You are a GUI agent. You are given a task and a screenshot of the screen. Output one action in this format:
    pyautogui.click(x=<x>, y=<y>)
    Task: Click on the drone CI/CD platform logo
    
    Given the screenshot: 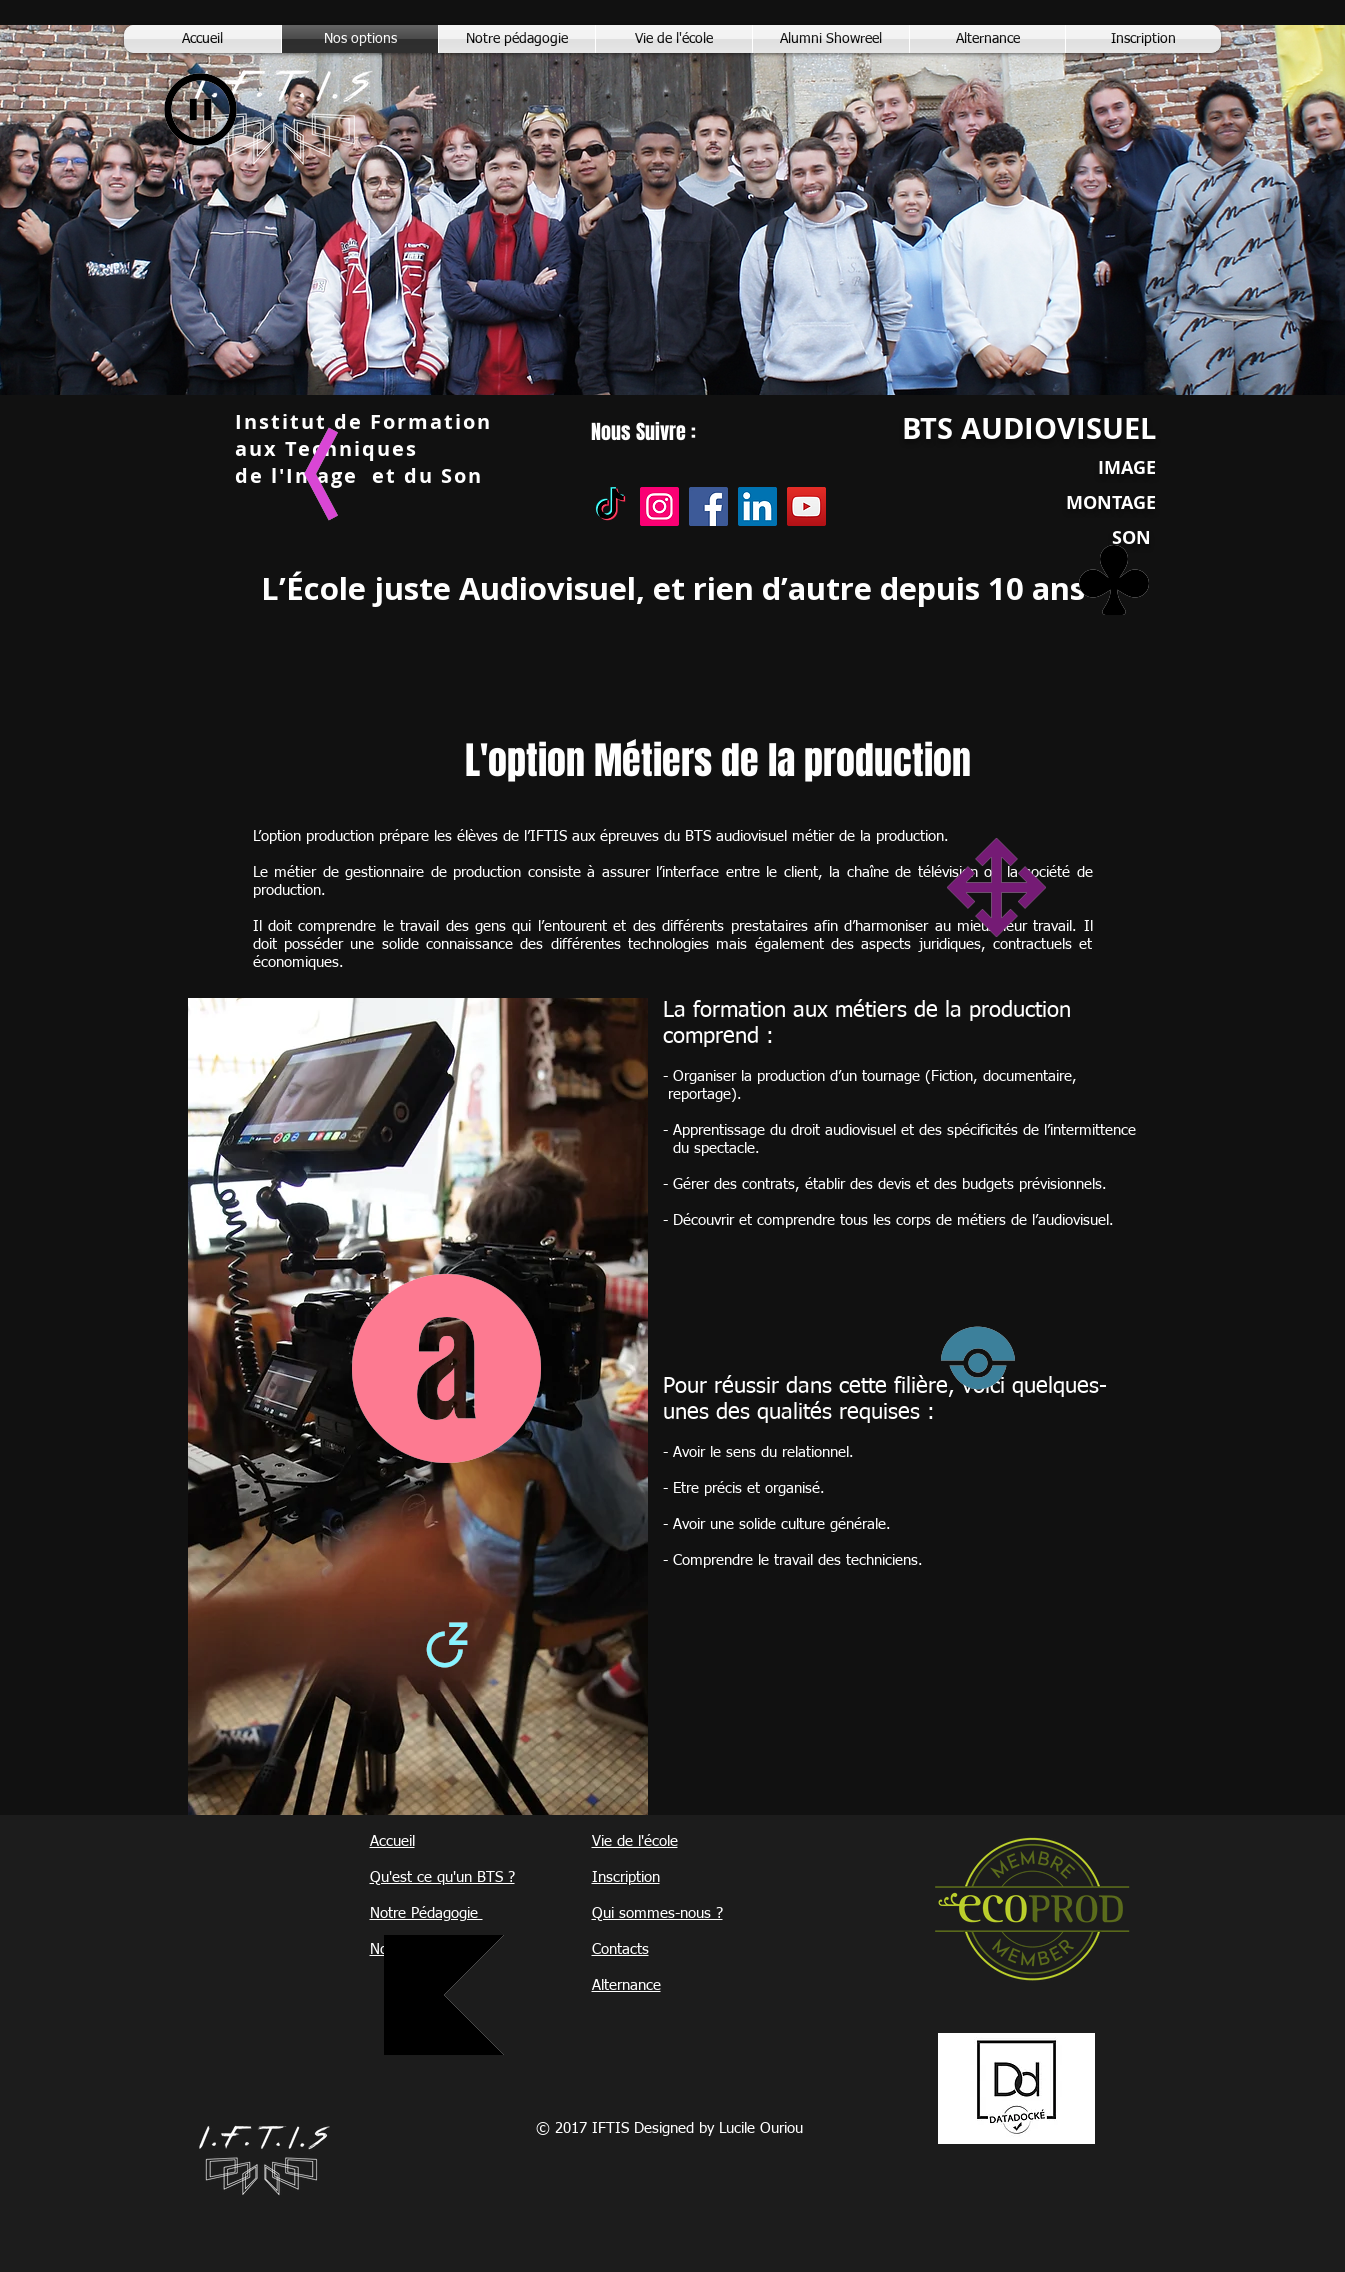 What is the action you would take?
    pyautogui.click(x=978, y=1358)
    